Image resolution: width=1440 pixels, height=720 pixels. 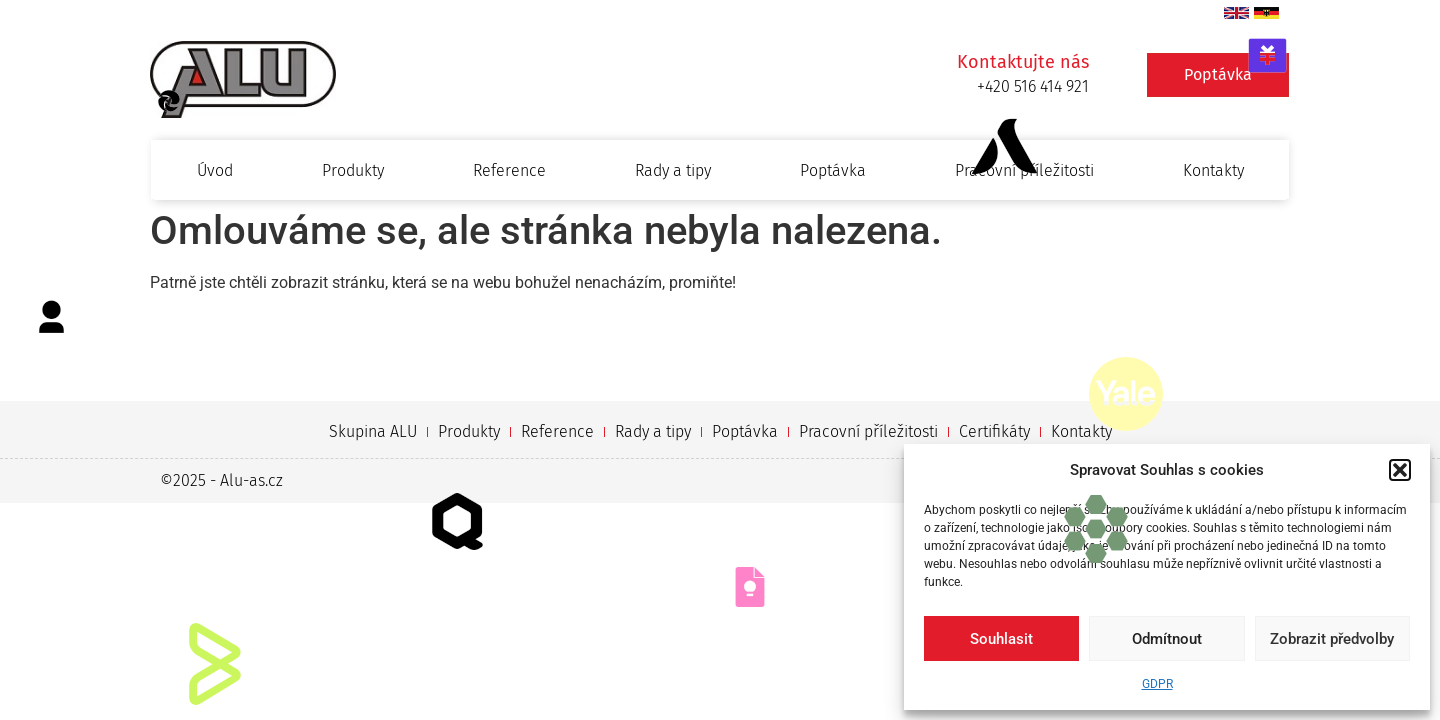 I want to click on akasa air airline logo, so click(x=1004, y=146).